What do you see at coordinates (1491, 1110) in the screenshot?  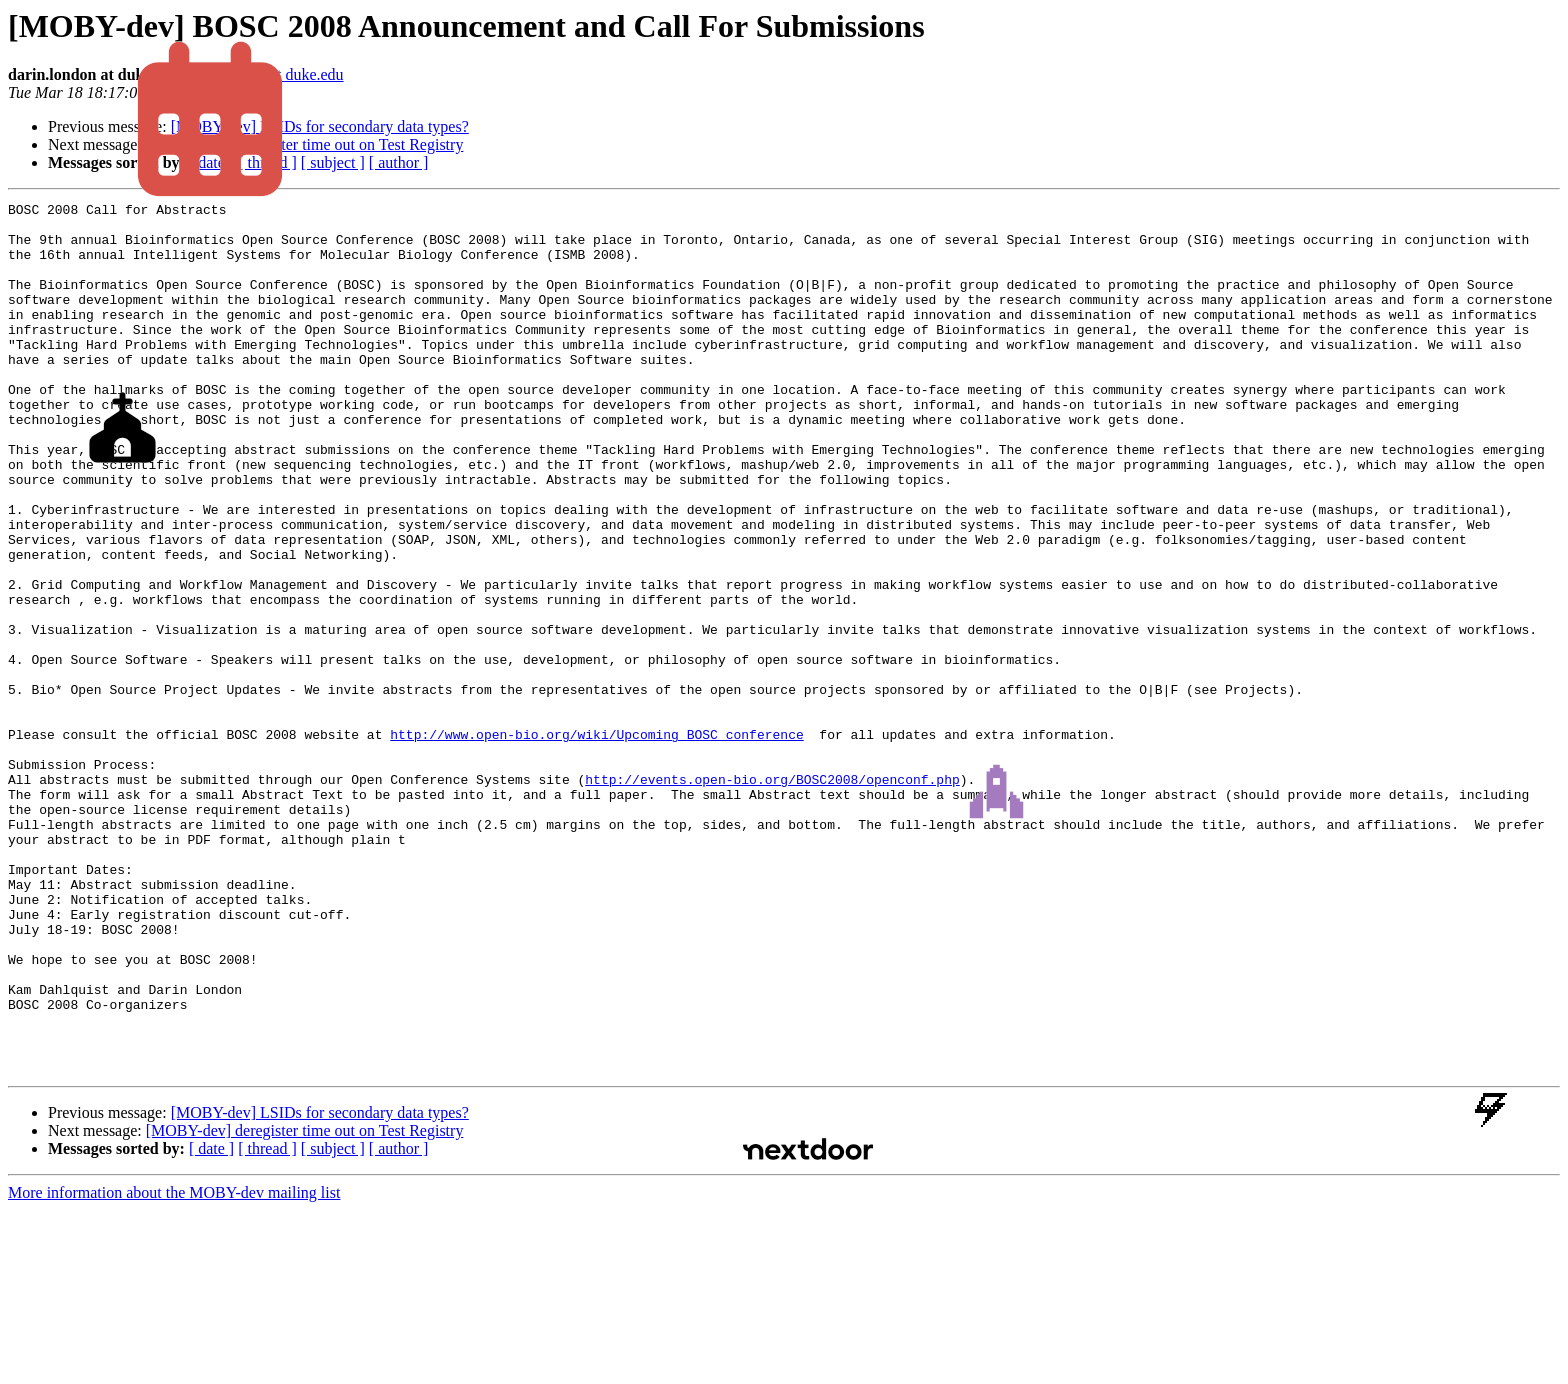 I see `open game jolt app or website` at bounding box center [1491, 1110].